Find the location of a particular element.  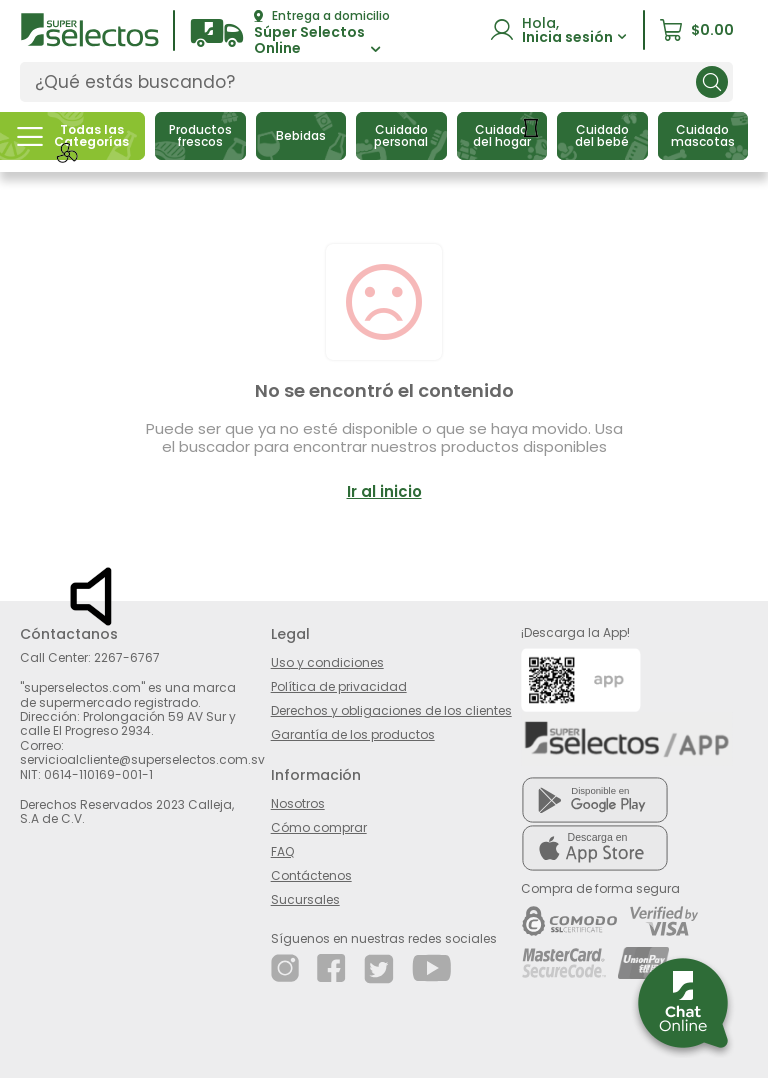

adjust fan or ventilation settings is located at coordinates (67, 154).